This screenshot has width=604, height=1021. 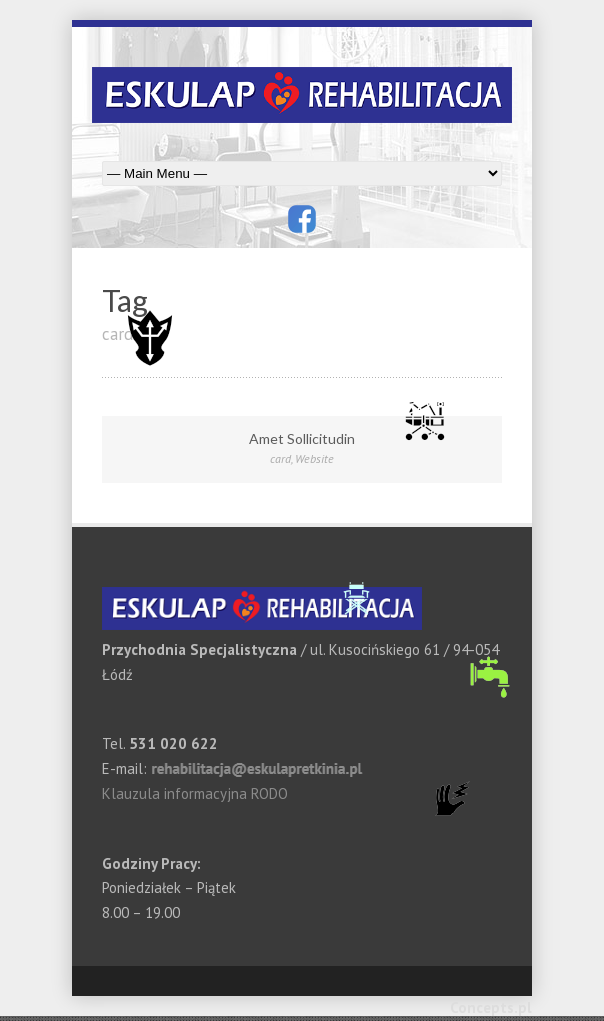 I want to click on water utility or plumbing settings, so click(x=490, y=677).